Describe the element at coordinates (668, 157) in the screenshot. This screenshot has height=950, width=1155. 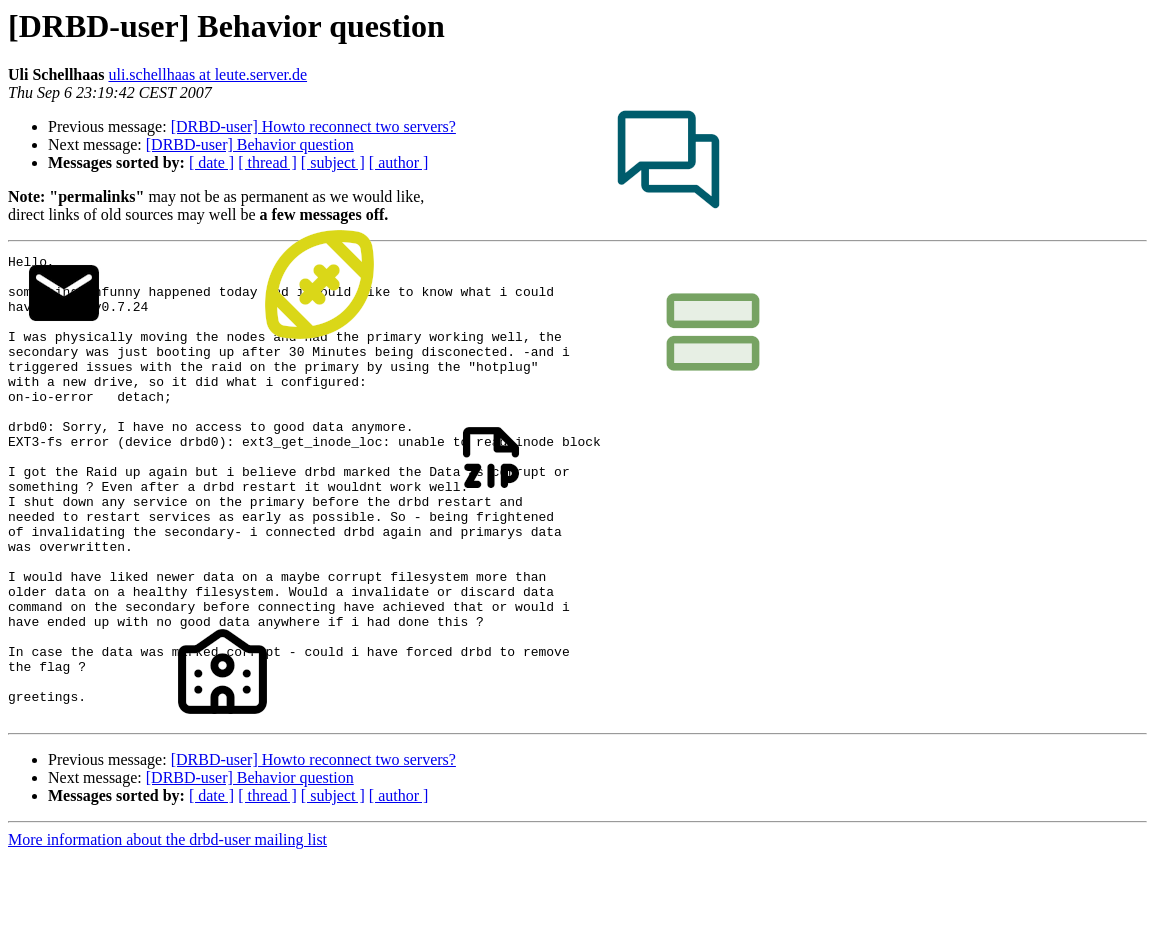
I see `open your conversations` at that location.